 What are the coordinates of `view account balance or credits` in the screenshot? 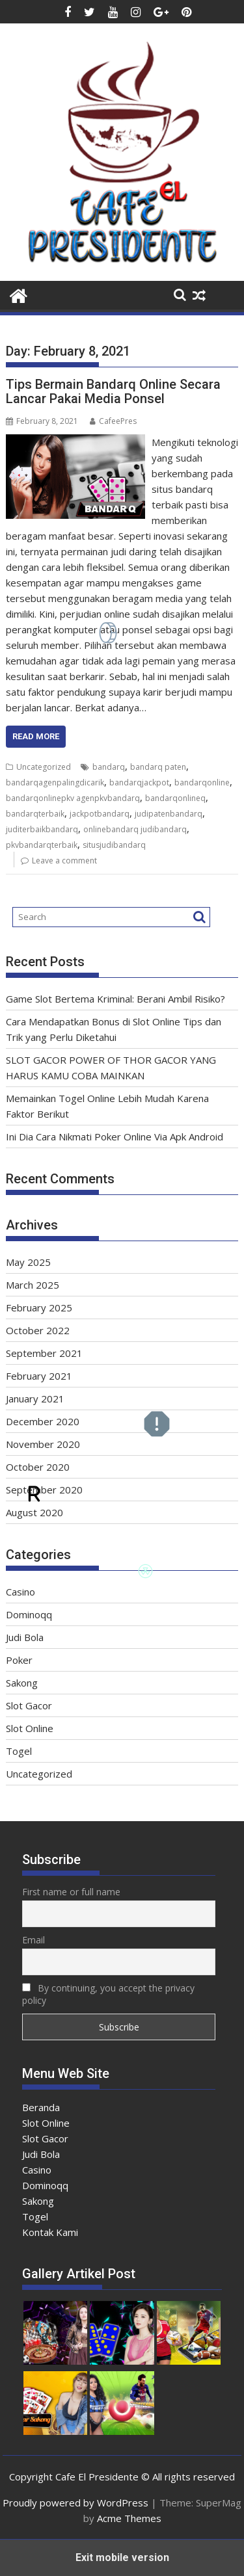 It's located at (108, 633).